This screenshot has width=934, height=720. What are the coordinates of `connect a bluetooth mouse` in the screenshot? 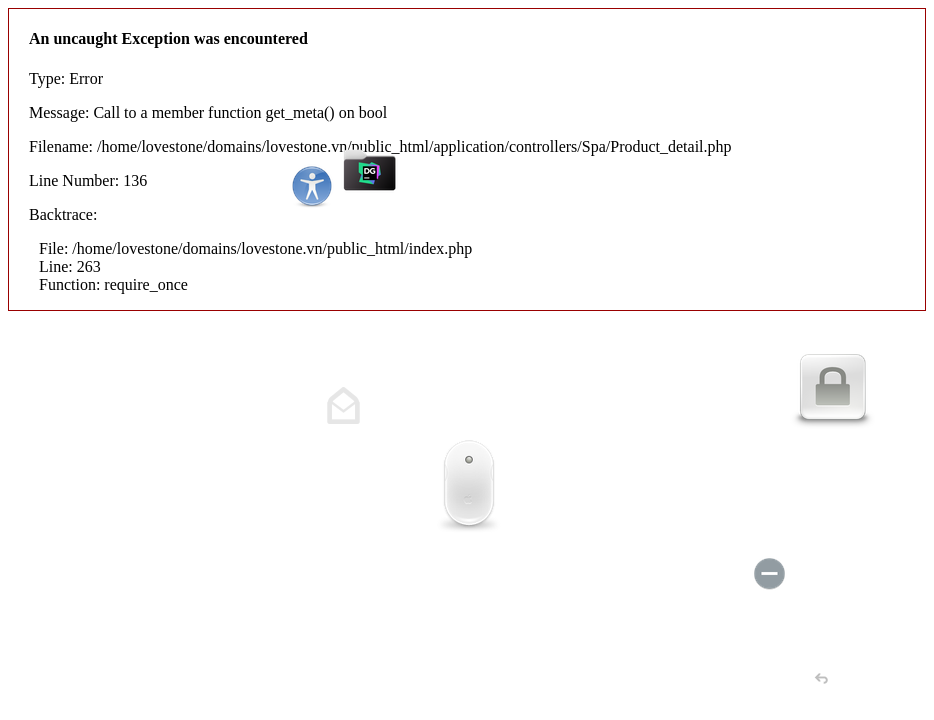 It's located at (469, 486).